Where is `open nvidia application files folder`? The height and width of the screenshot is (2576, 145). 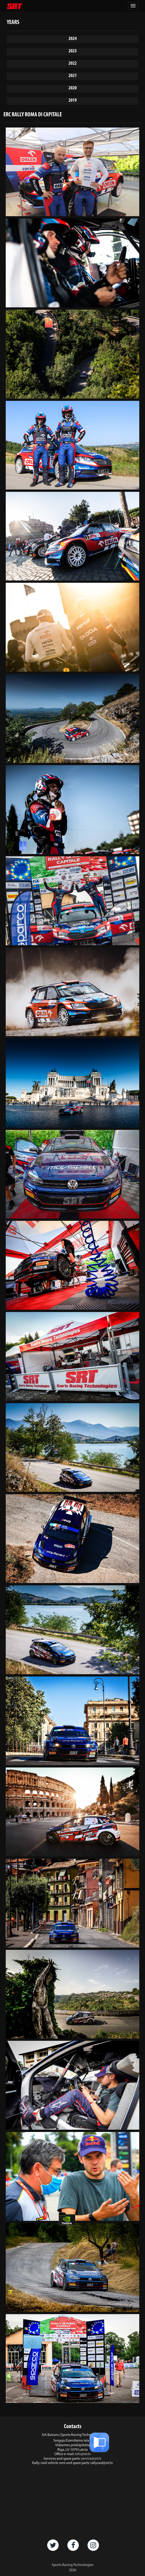
open nvidia application files folder is located at coordinates (67, 2219).